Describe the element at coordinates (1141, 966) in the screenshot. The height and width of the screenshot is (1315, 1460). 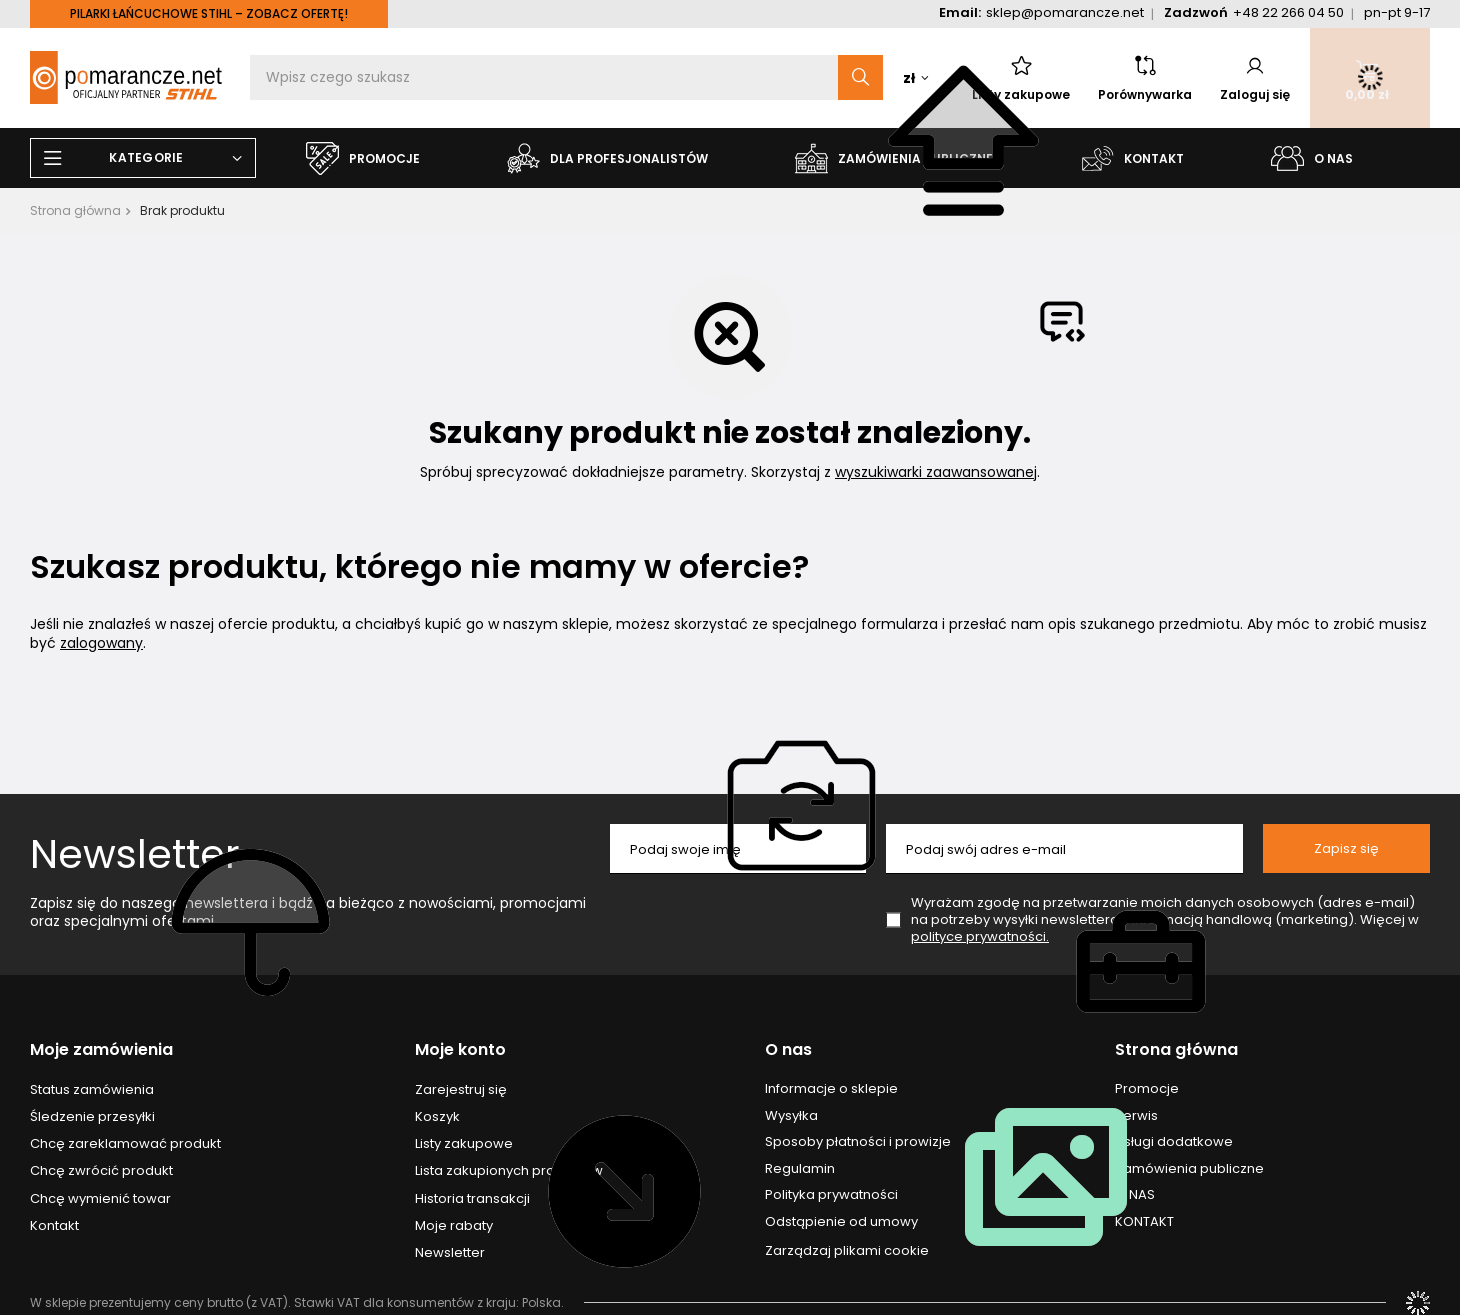
I see `access tools and utilities` at that location.